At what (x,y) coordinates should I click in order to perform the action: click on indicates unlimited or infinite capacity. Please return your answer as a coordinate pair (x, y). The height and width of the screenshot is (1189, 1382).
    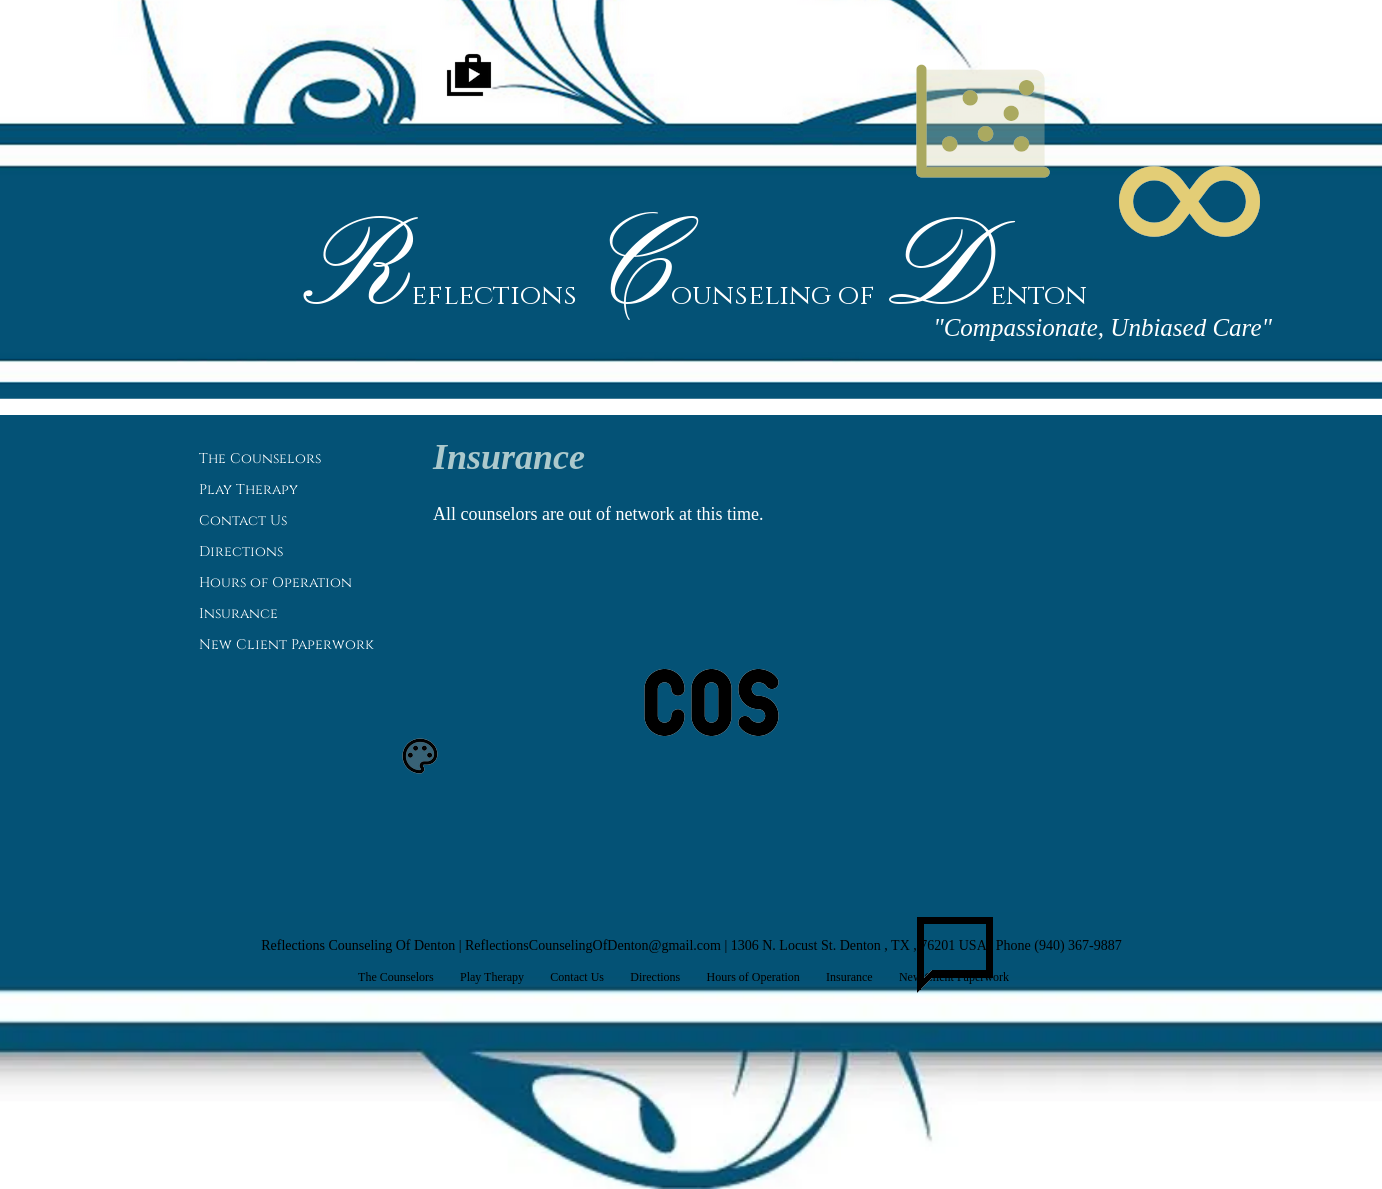
    Looking at the image, I should click on (1189, 201).